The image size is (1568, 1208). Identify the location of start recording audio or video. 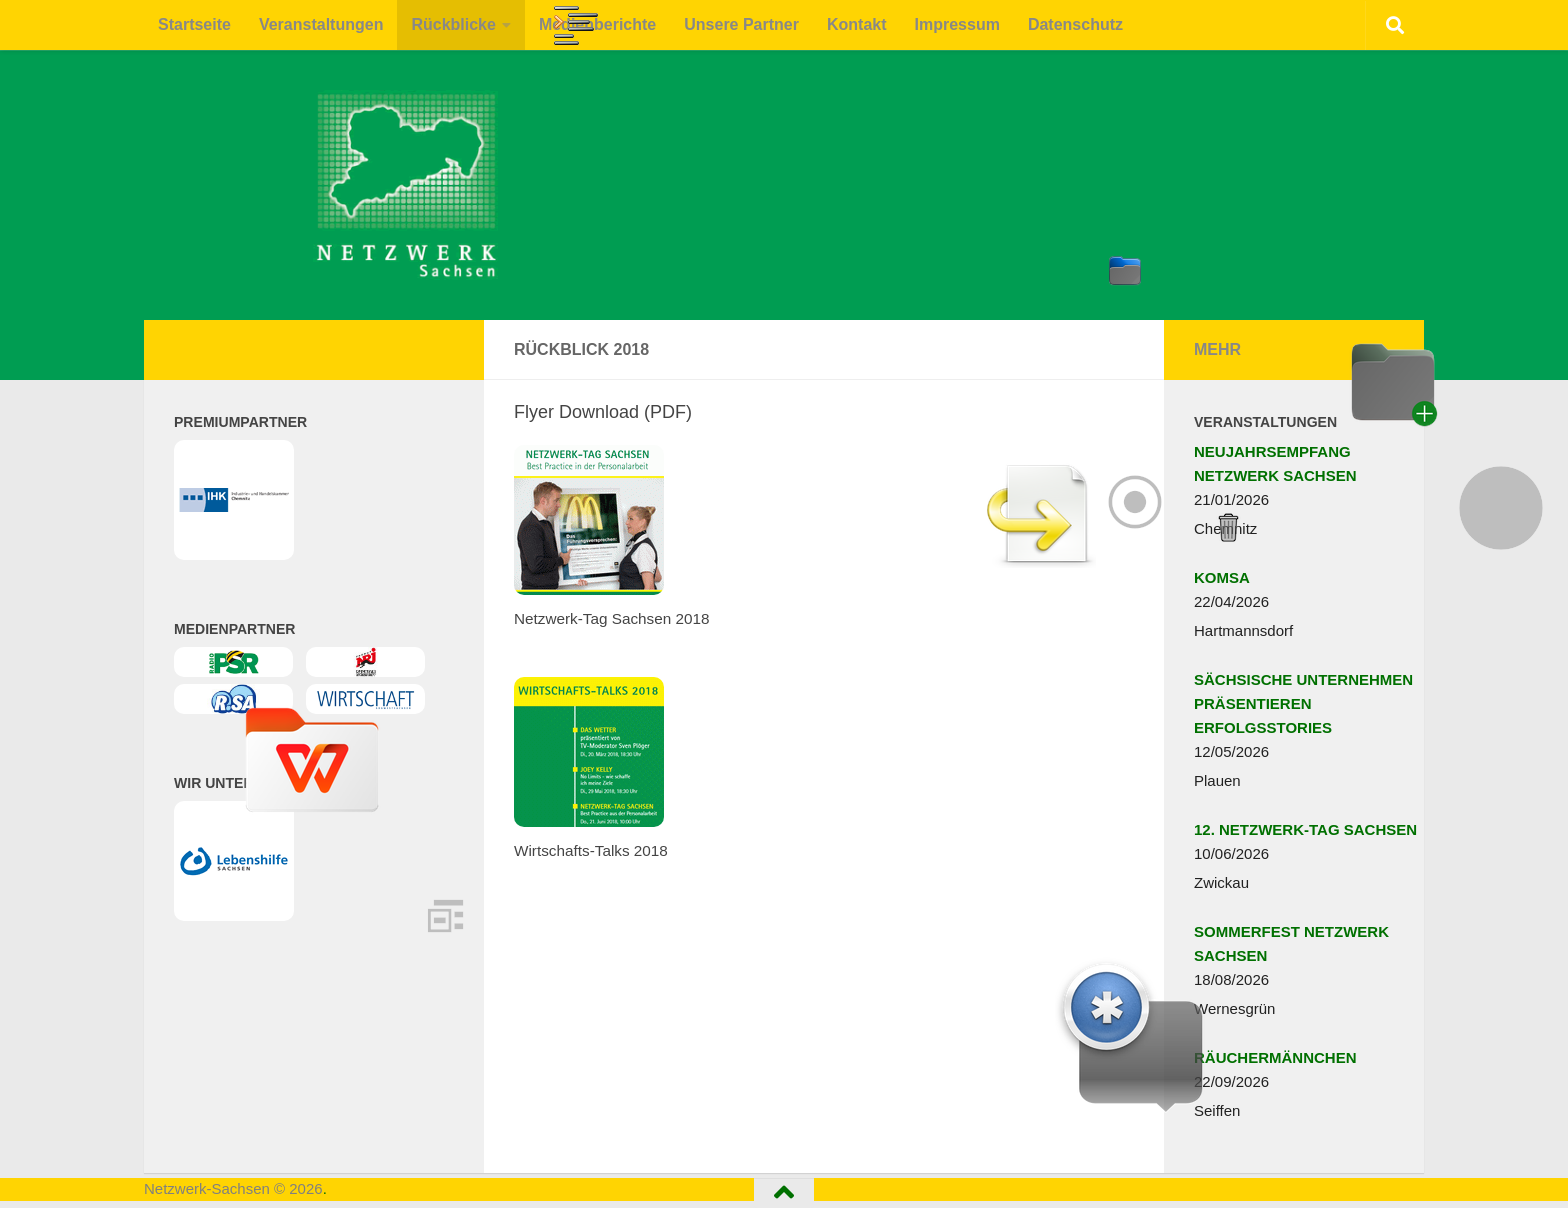
(1501, 508).